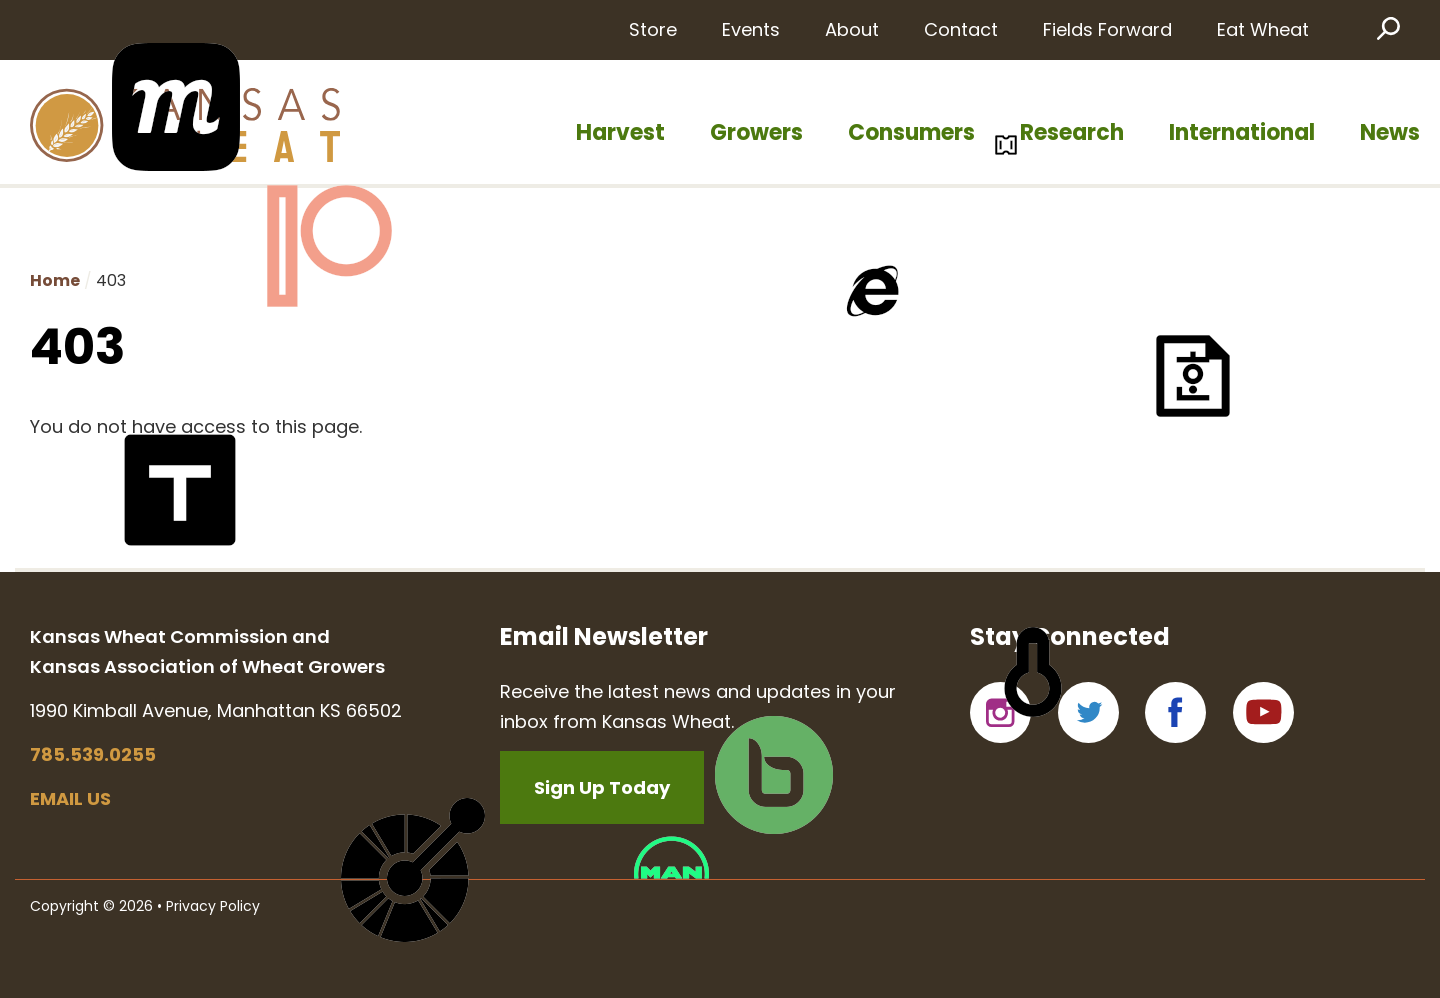 The height and width of the screenshot is (998, 1440). I want to click on open text formatting or typography options, so click(180, 490).